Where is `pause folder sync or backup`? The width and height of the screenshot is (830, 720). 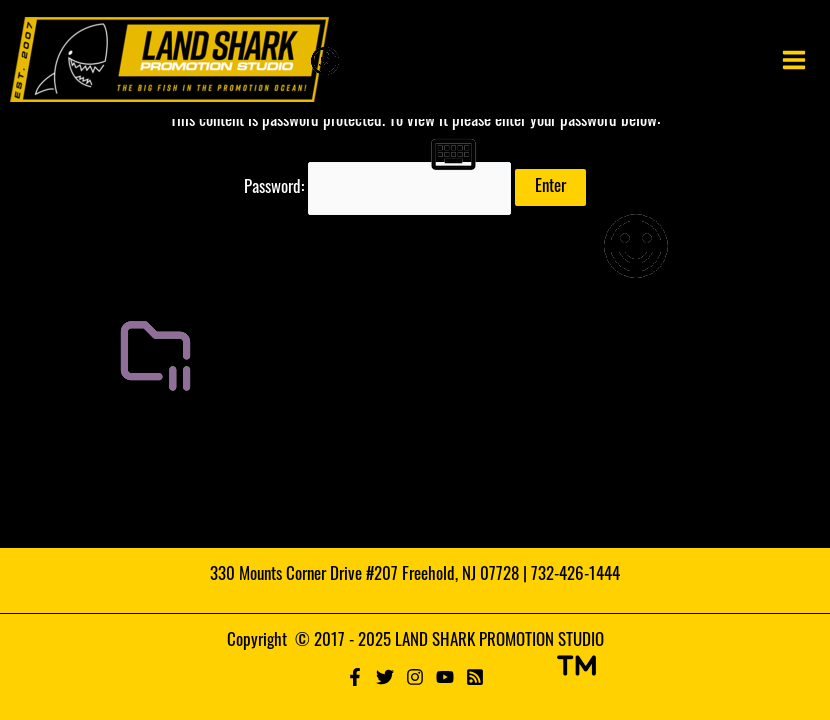 pause folder sync or backup is located at coordinates (155, 352).